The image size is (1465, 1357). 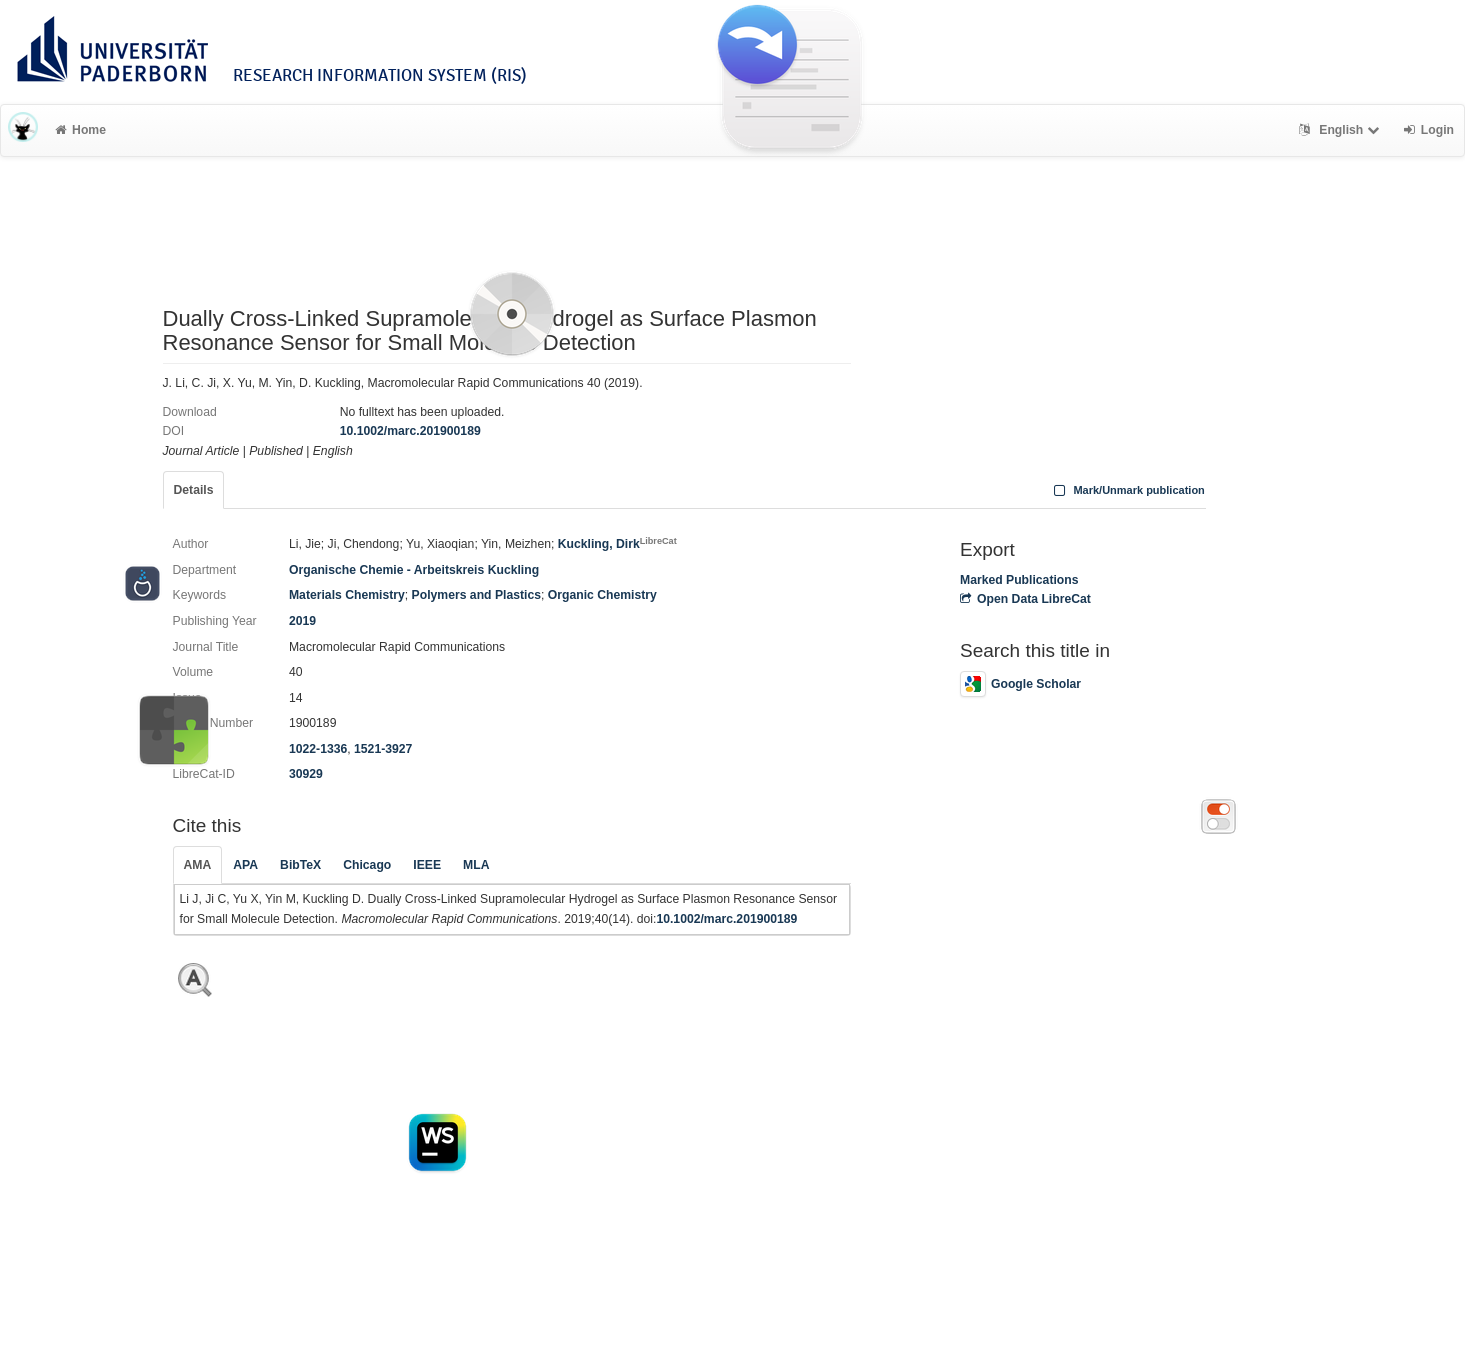 I want to click on indicates a recordable CD-R disc, so click(x=512, y=314).